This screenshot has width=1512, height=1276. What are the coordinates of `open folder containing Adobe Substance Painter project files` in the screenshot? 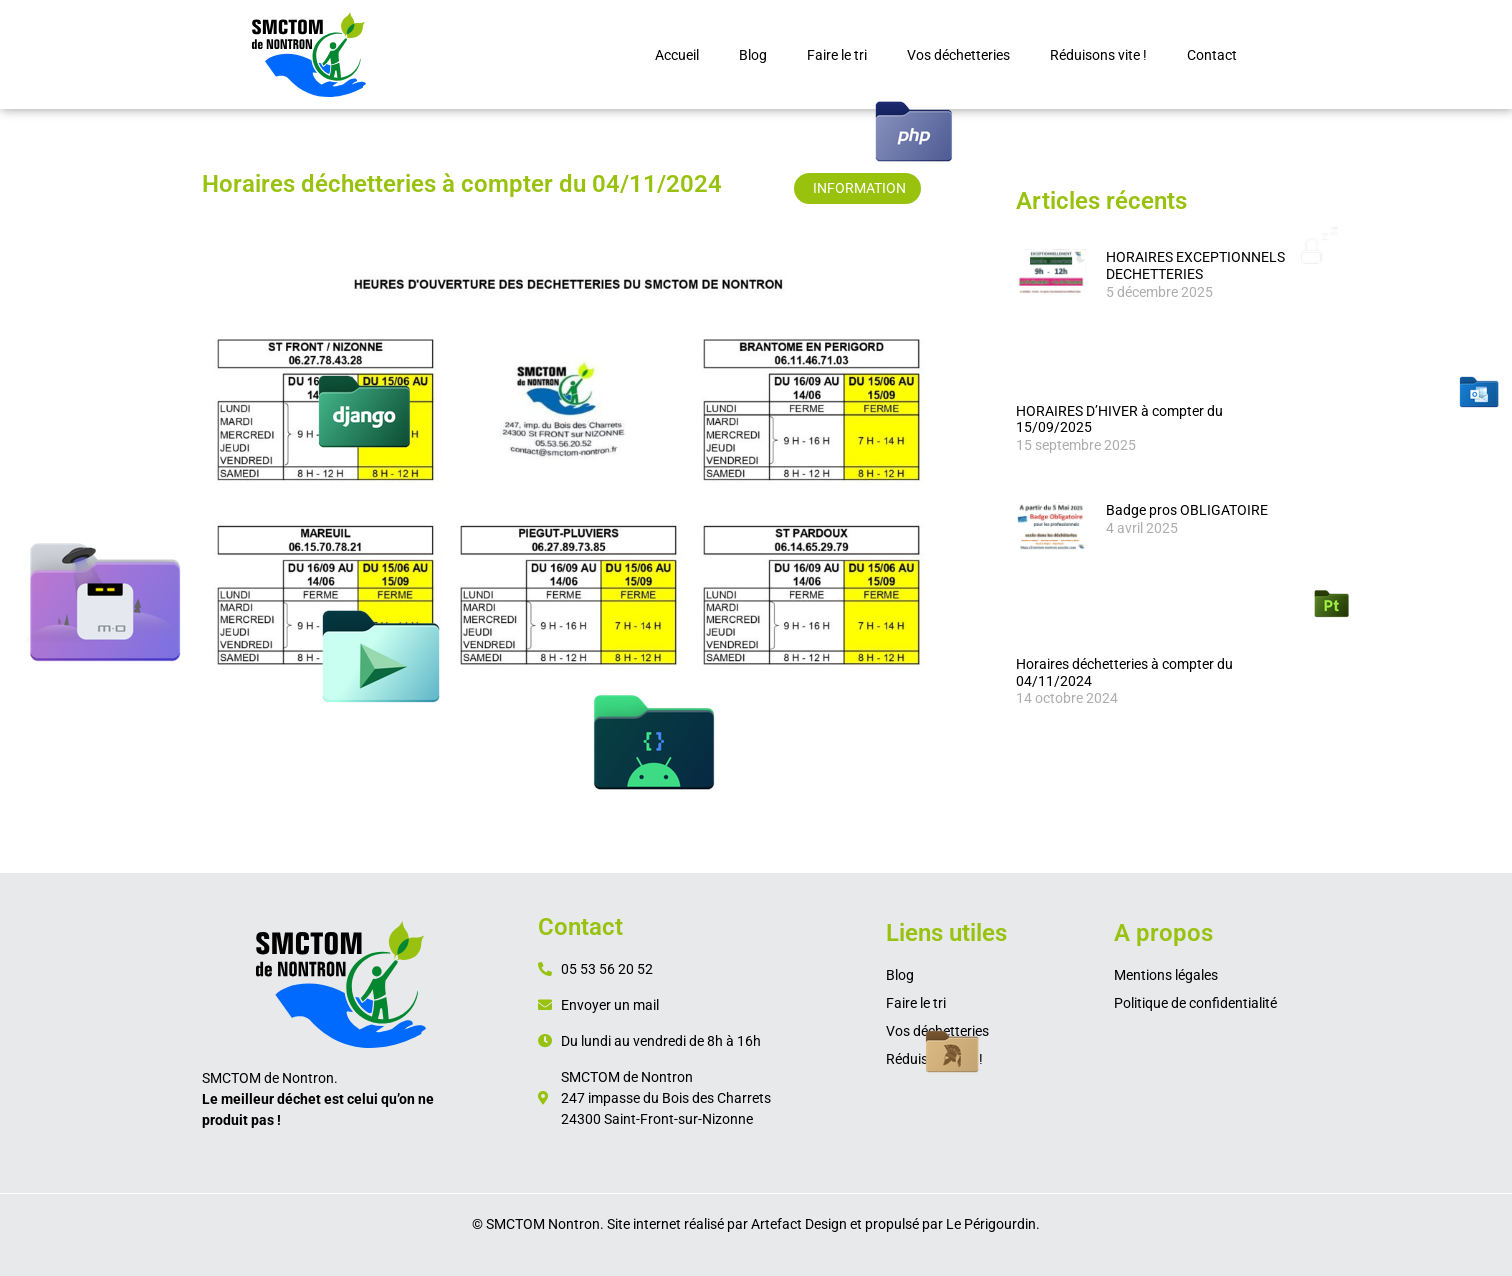 It's located at (1331, 604).